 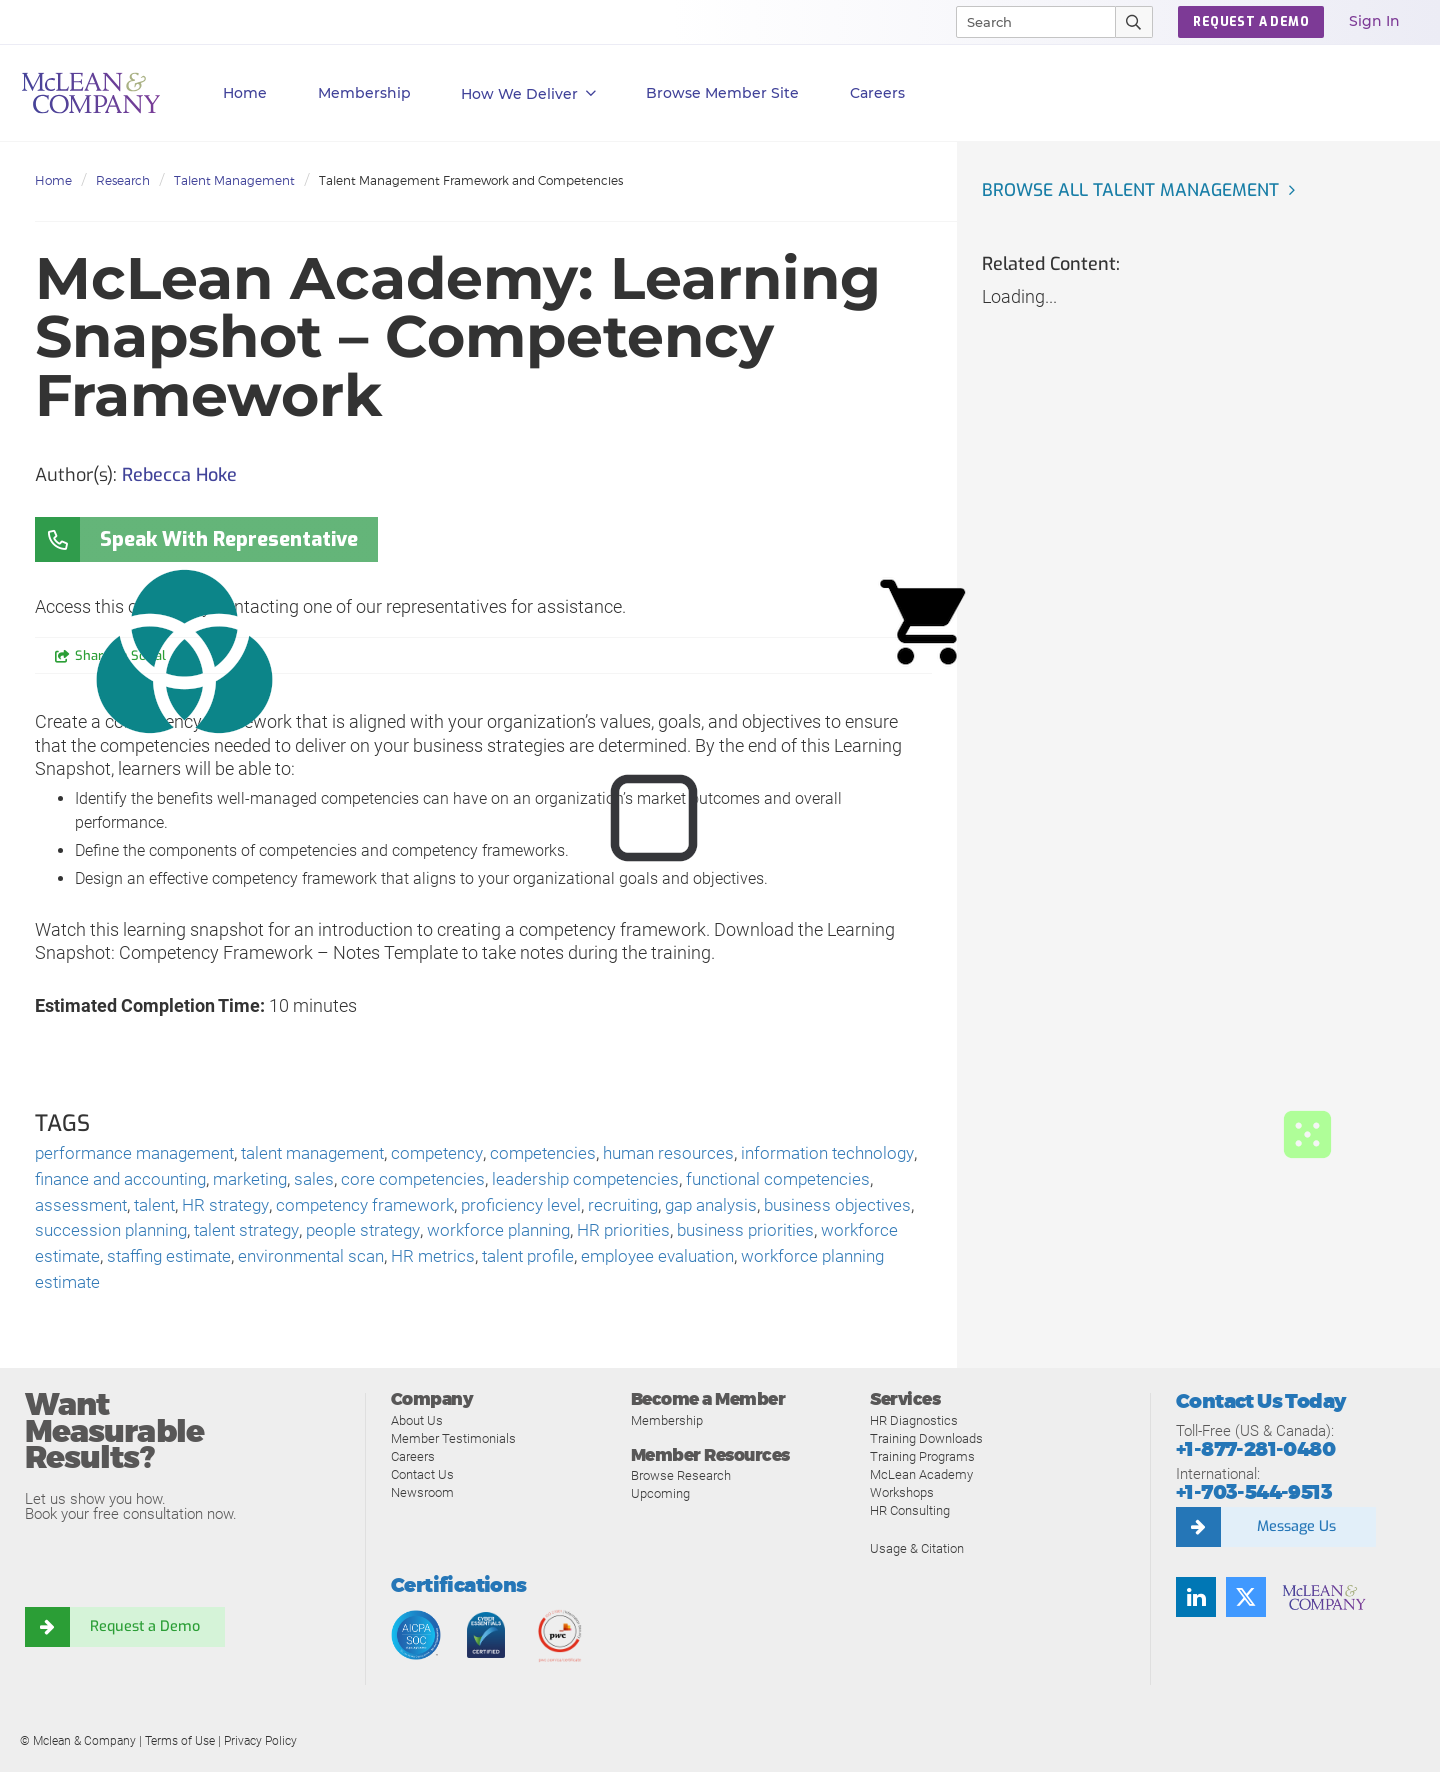 I want to click on indicates tumble dry setting for laundry, so click(x=654, y=818).